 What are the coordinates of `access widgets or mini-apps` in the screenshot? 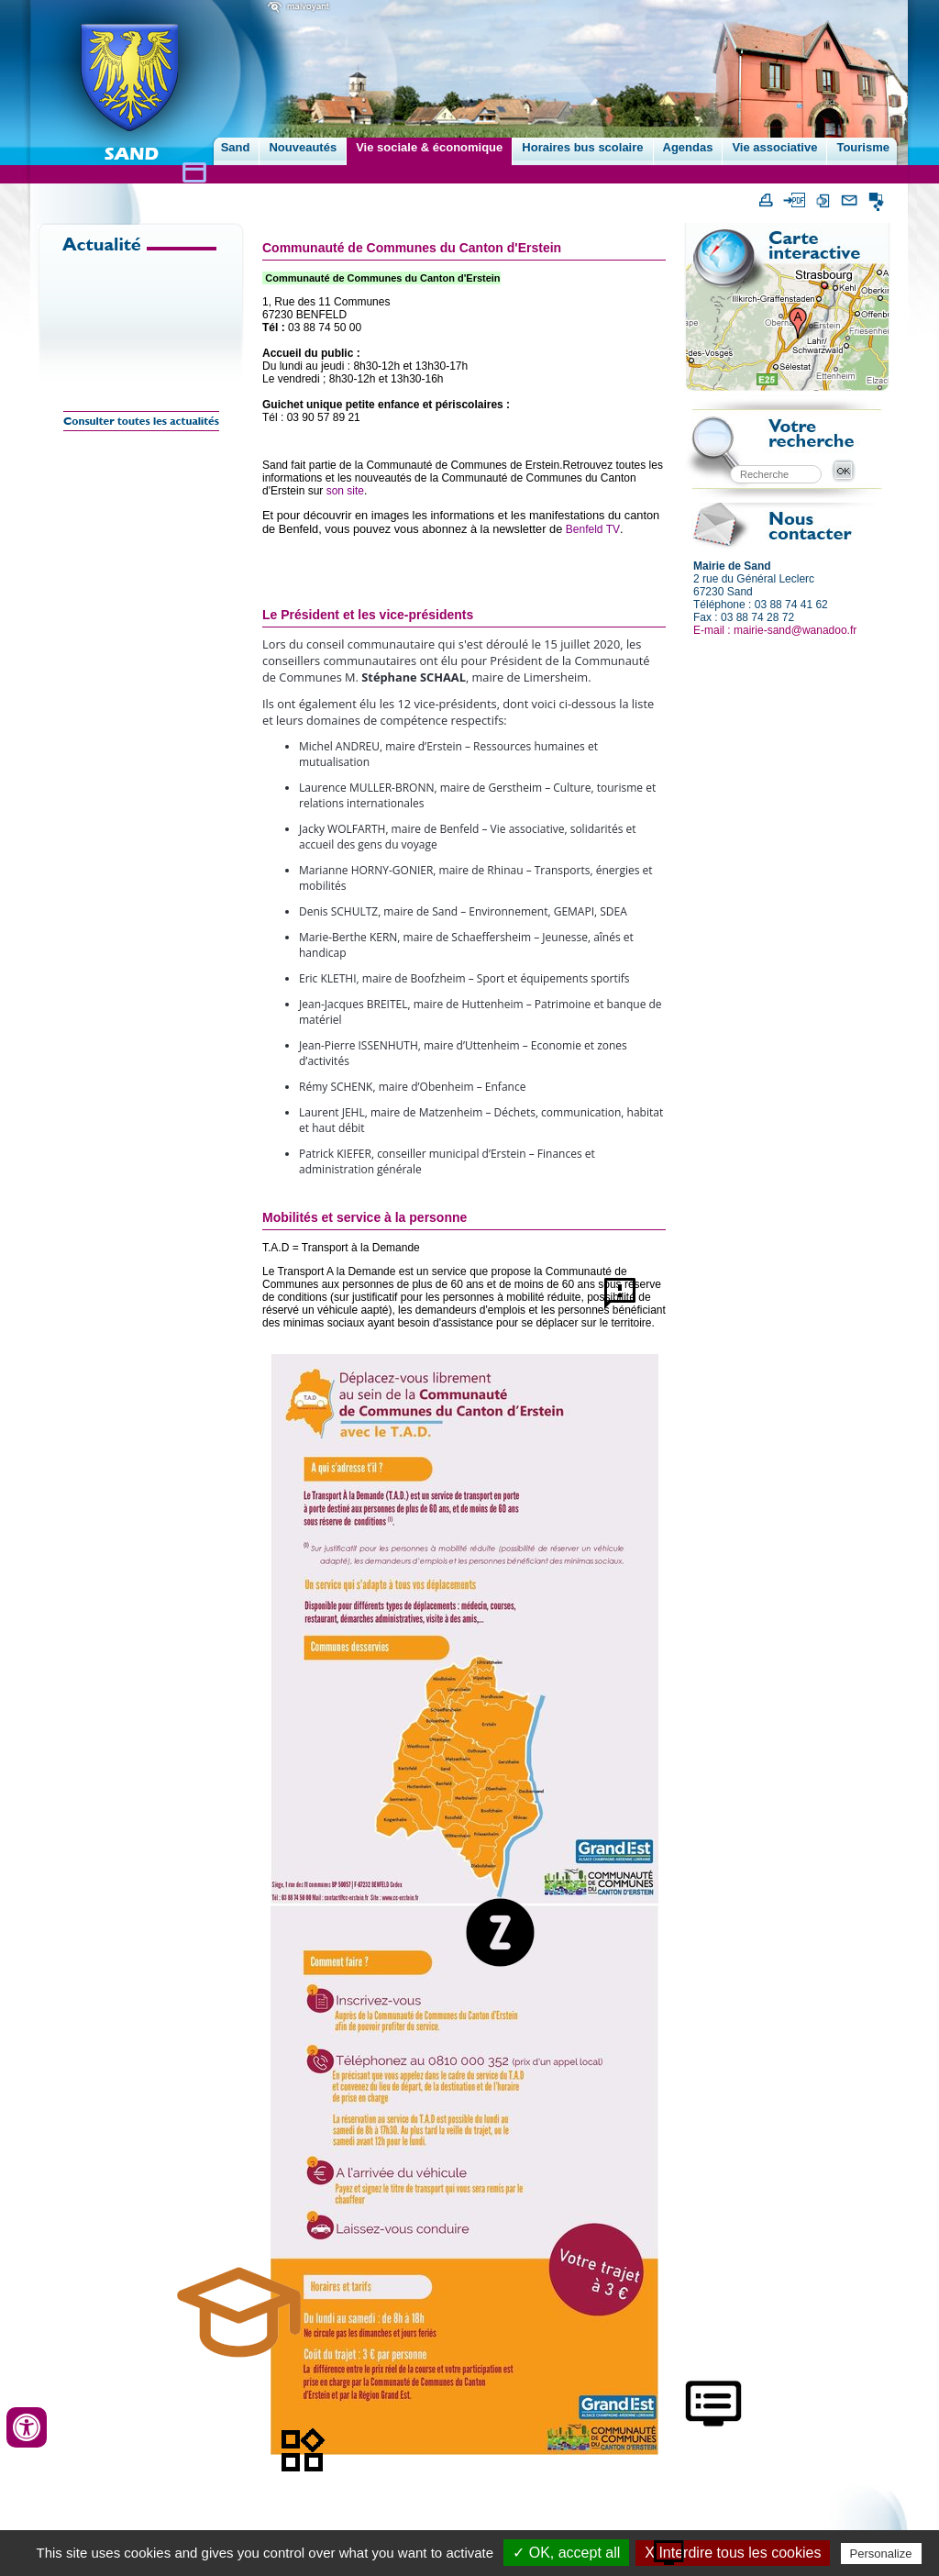 It's located at (302, 2450).